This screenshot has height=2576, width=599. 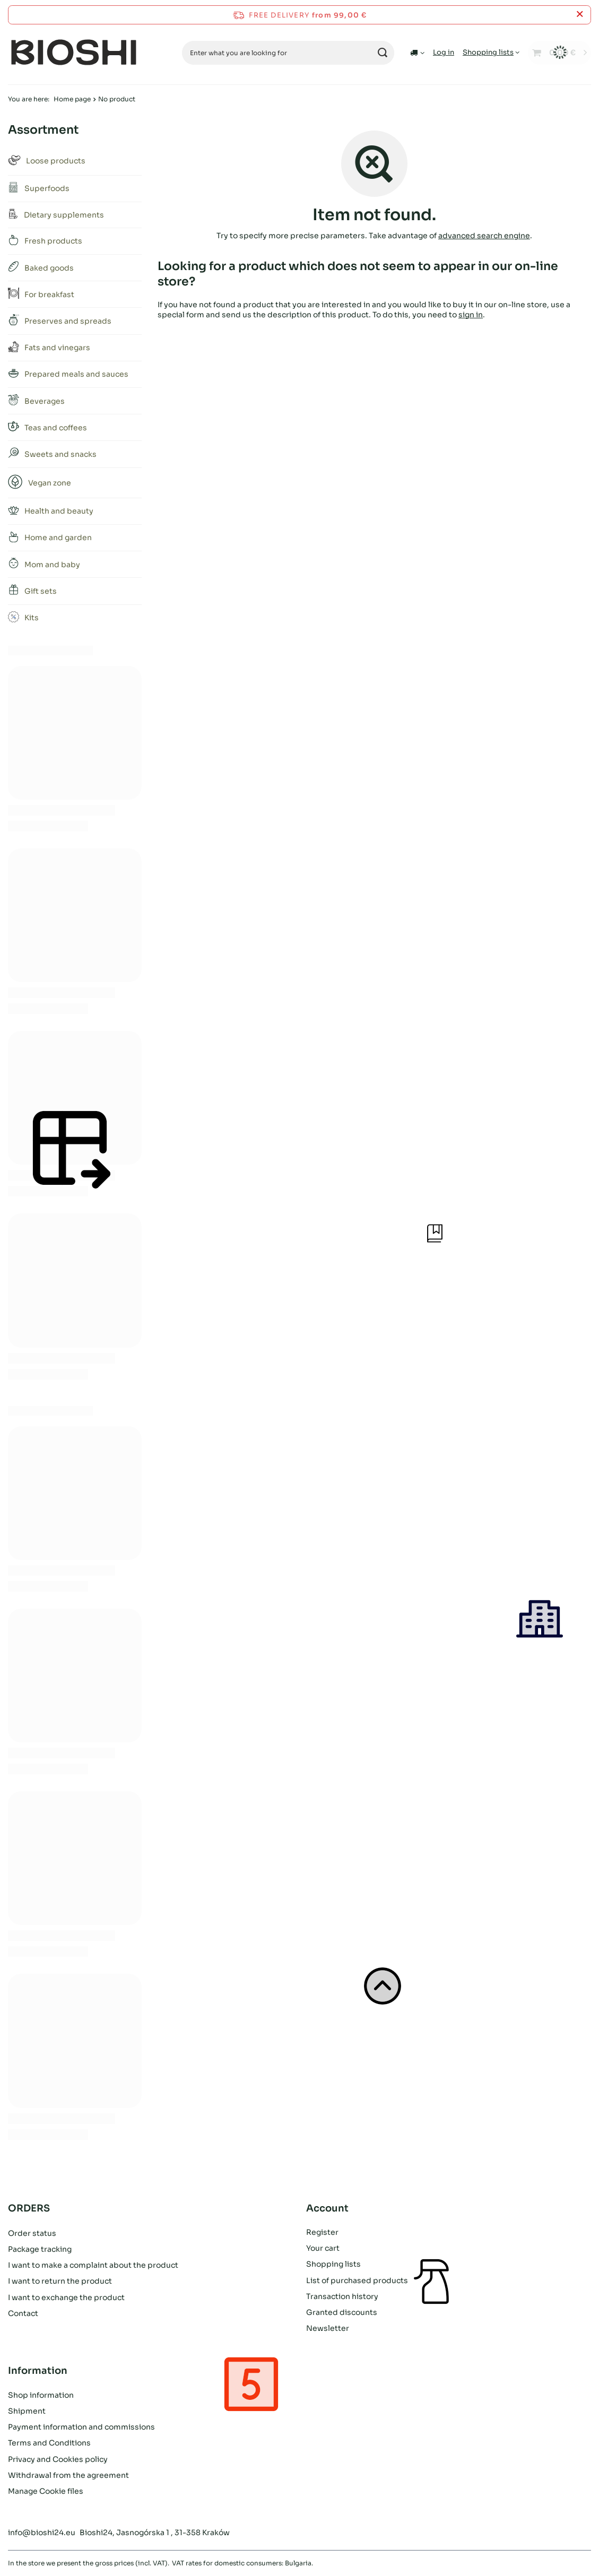 I want to click on scroll up or return to top of page, so click(x=383, y=1986).